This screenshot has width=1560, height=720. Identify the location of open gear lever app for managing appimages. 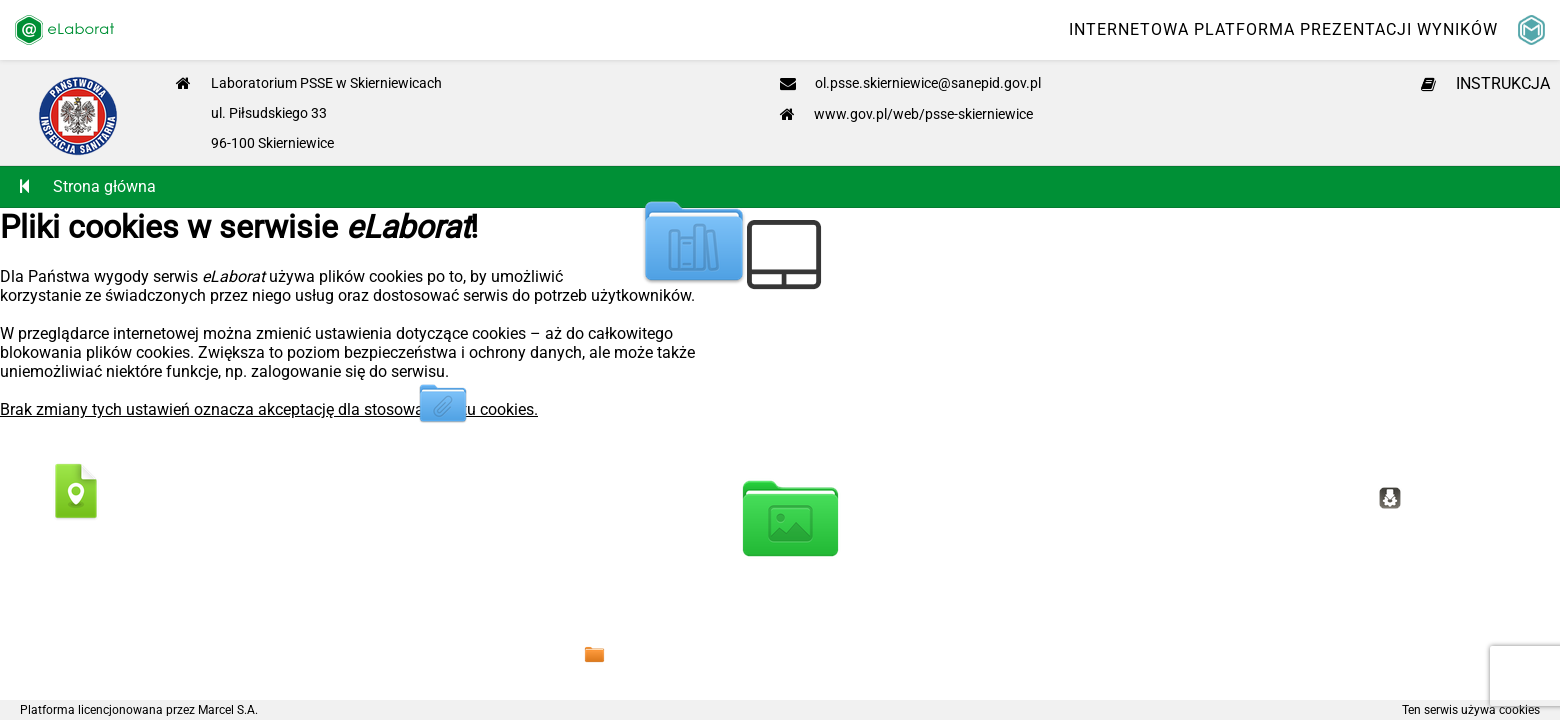
(1390, 498).